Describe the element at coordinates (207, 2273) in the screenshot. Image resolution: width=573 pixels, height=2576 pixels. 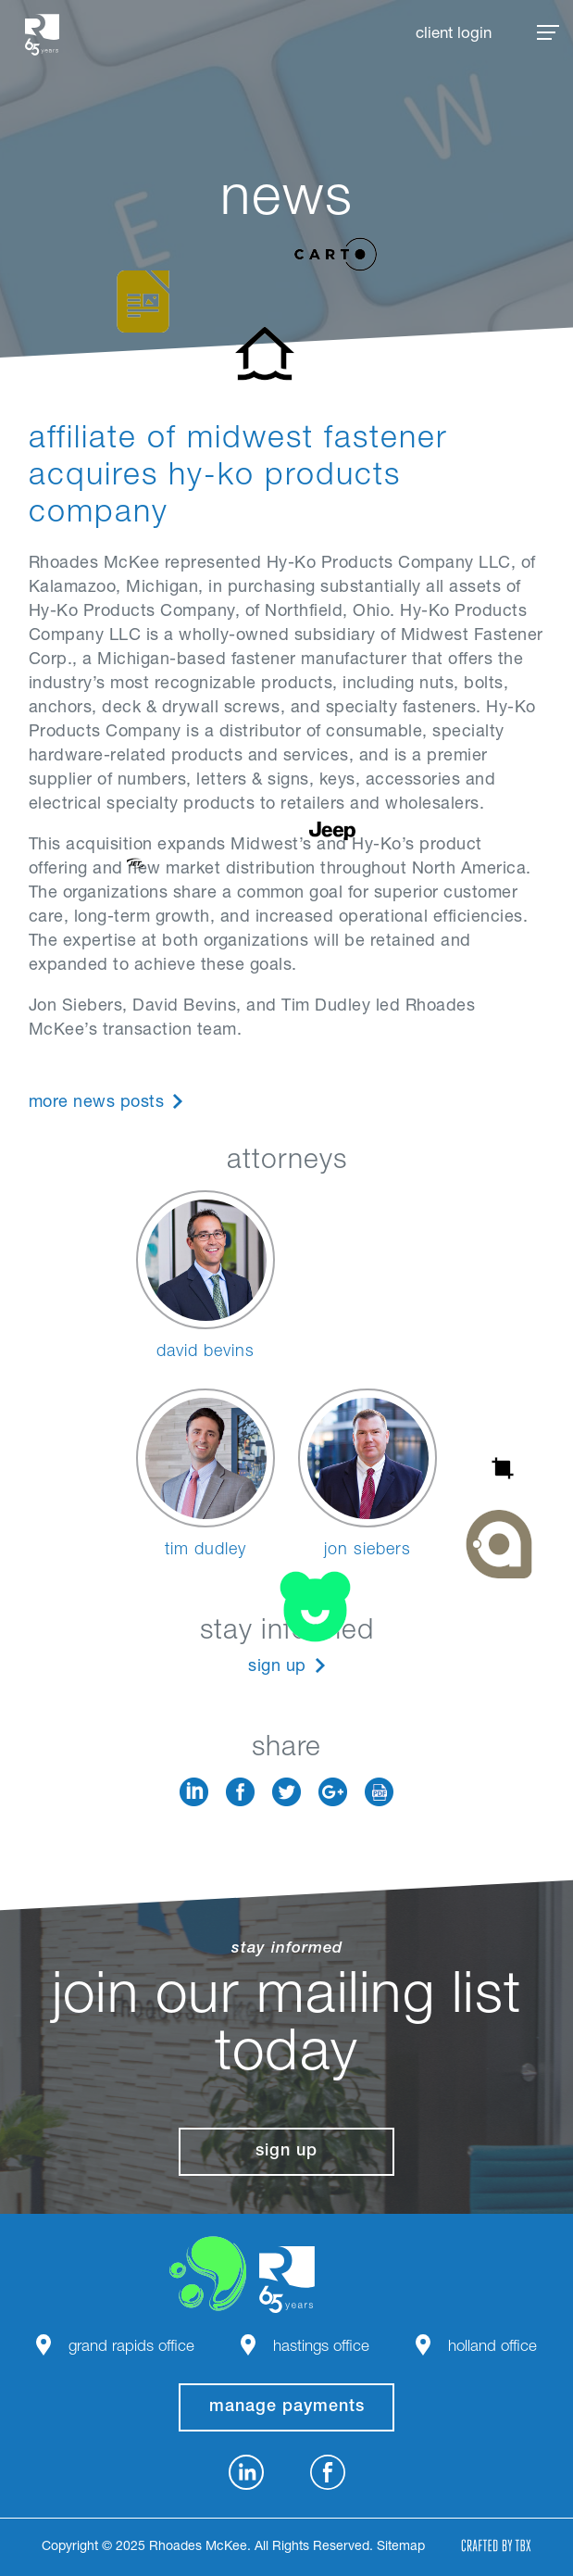
I see `mercurial version control system logo` at that location.